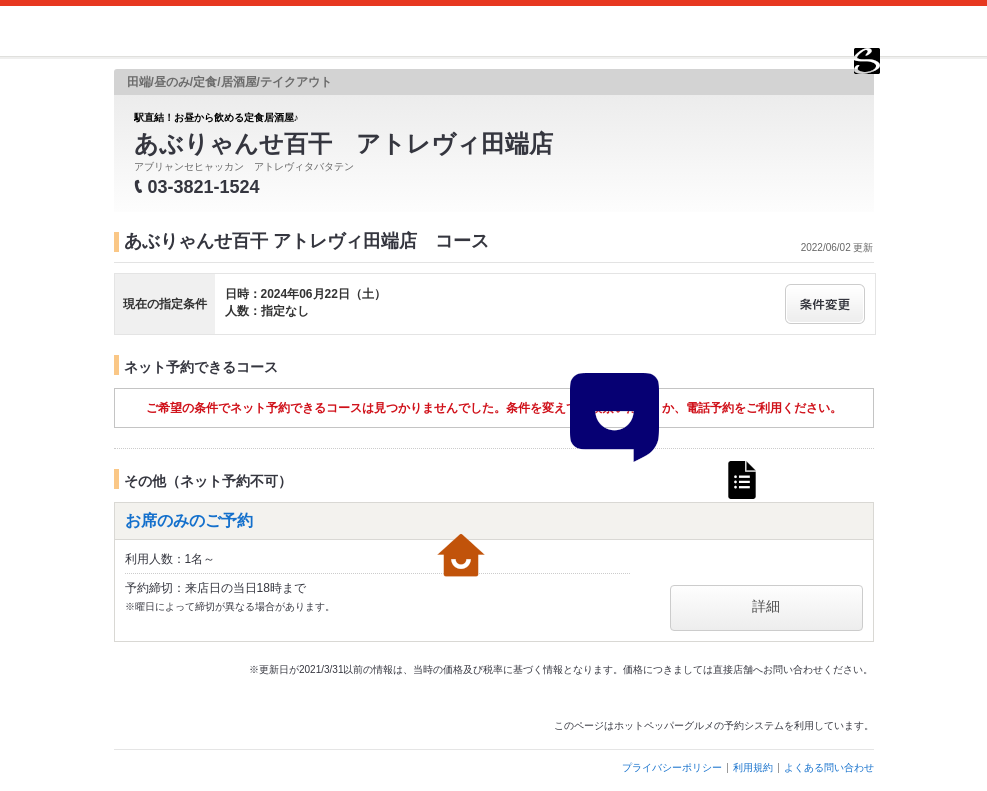  I want to click on open Google Forms, so click(742, 480).